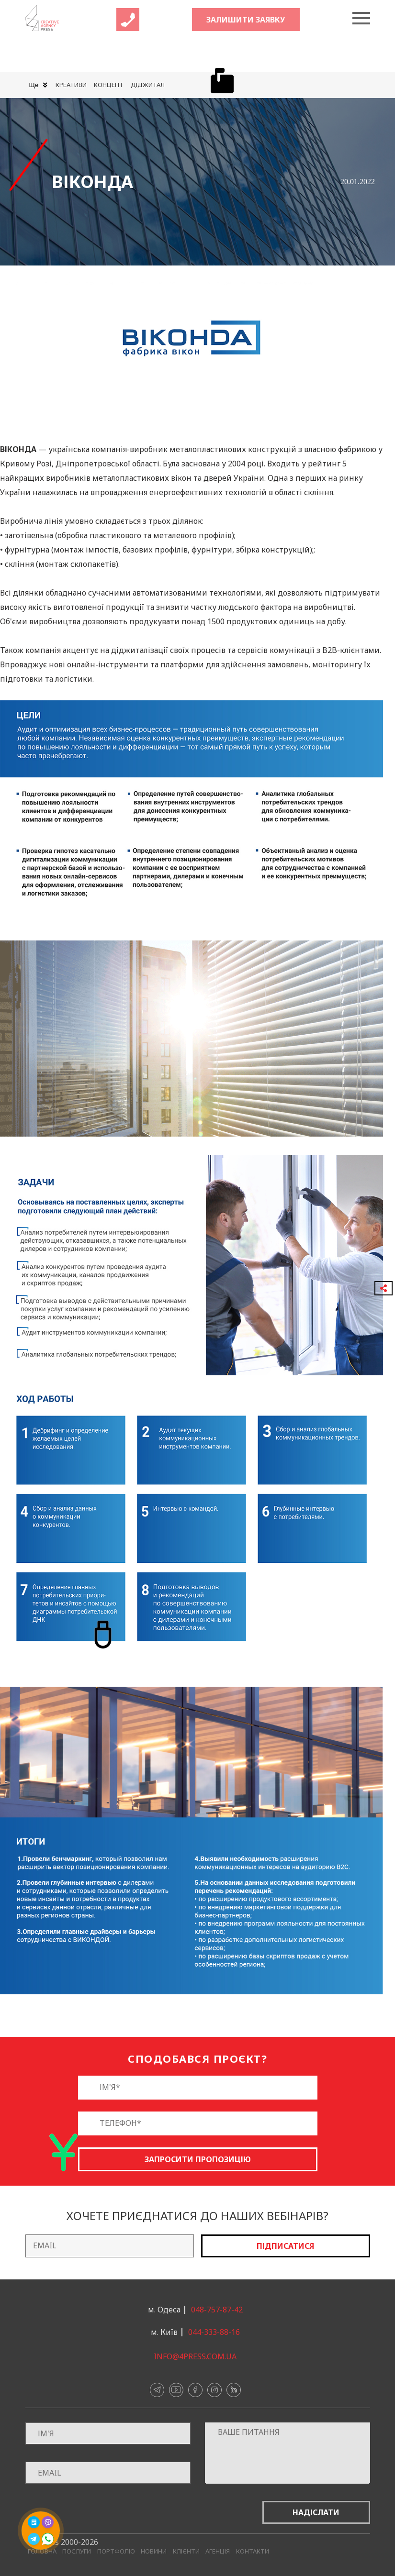 Image resolution: width=395 pixels, height=2576 pixels. Describe the element at coordinates (63, 2152) in the screenshot. I see `indicates chinese yuan currency` at that location.